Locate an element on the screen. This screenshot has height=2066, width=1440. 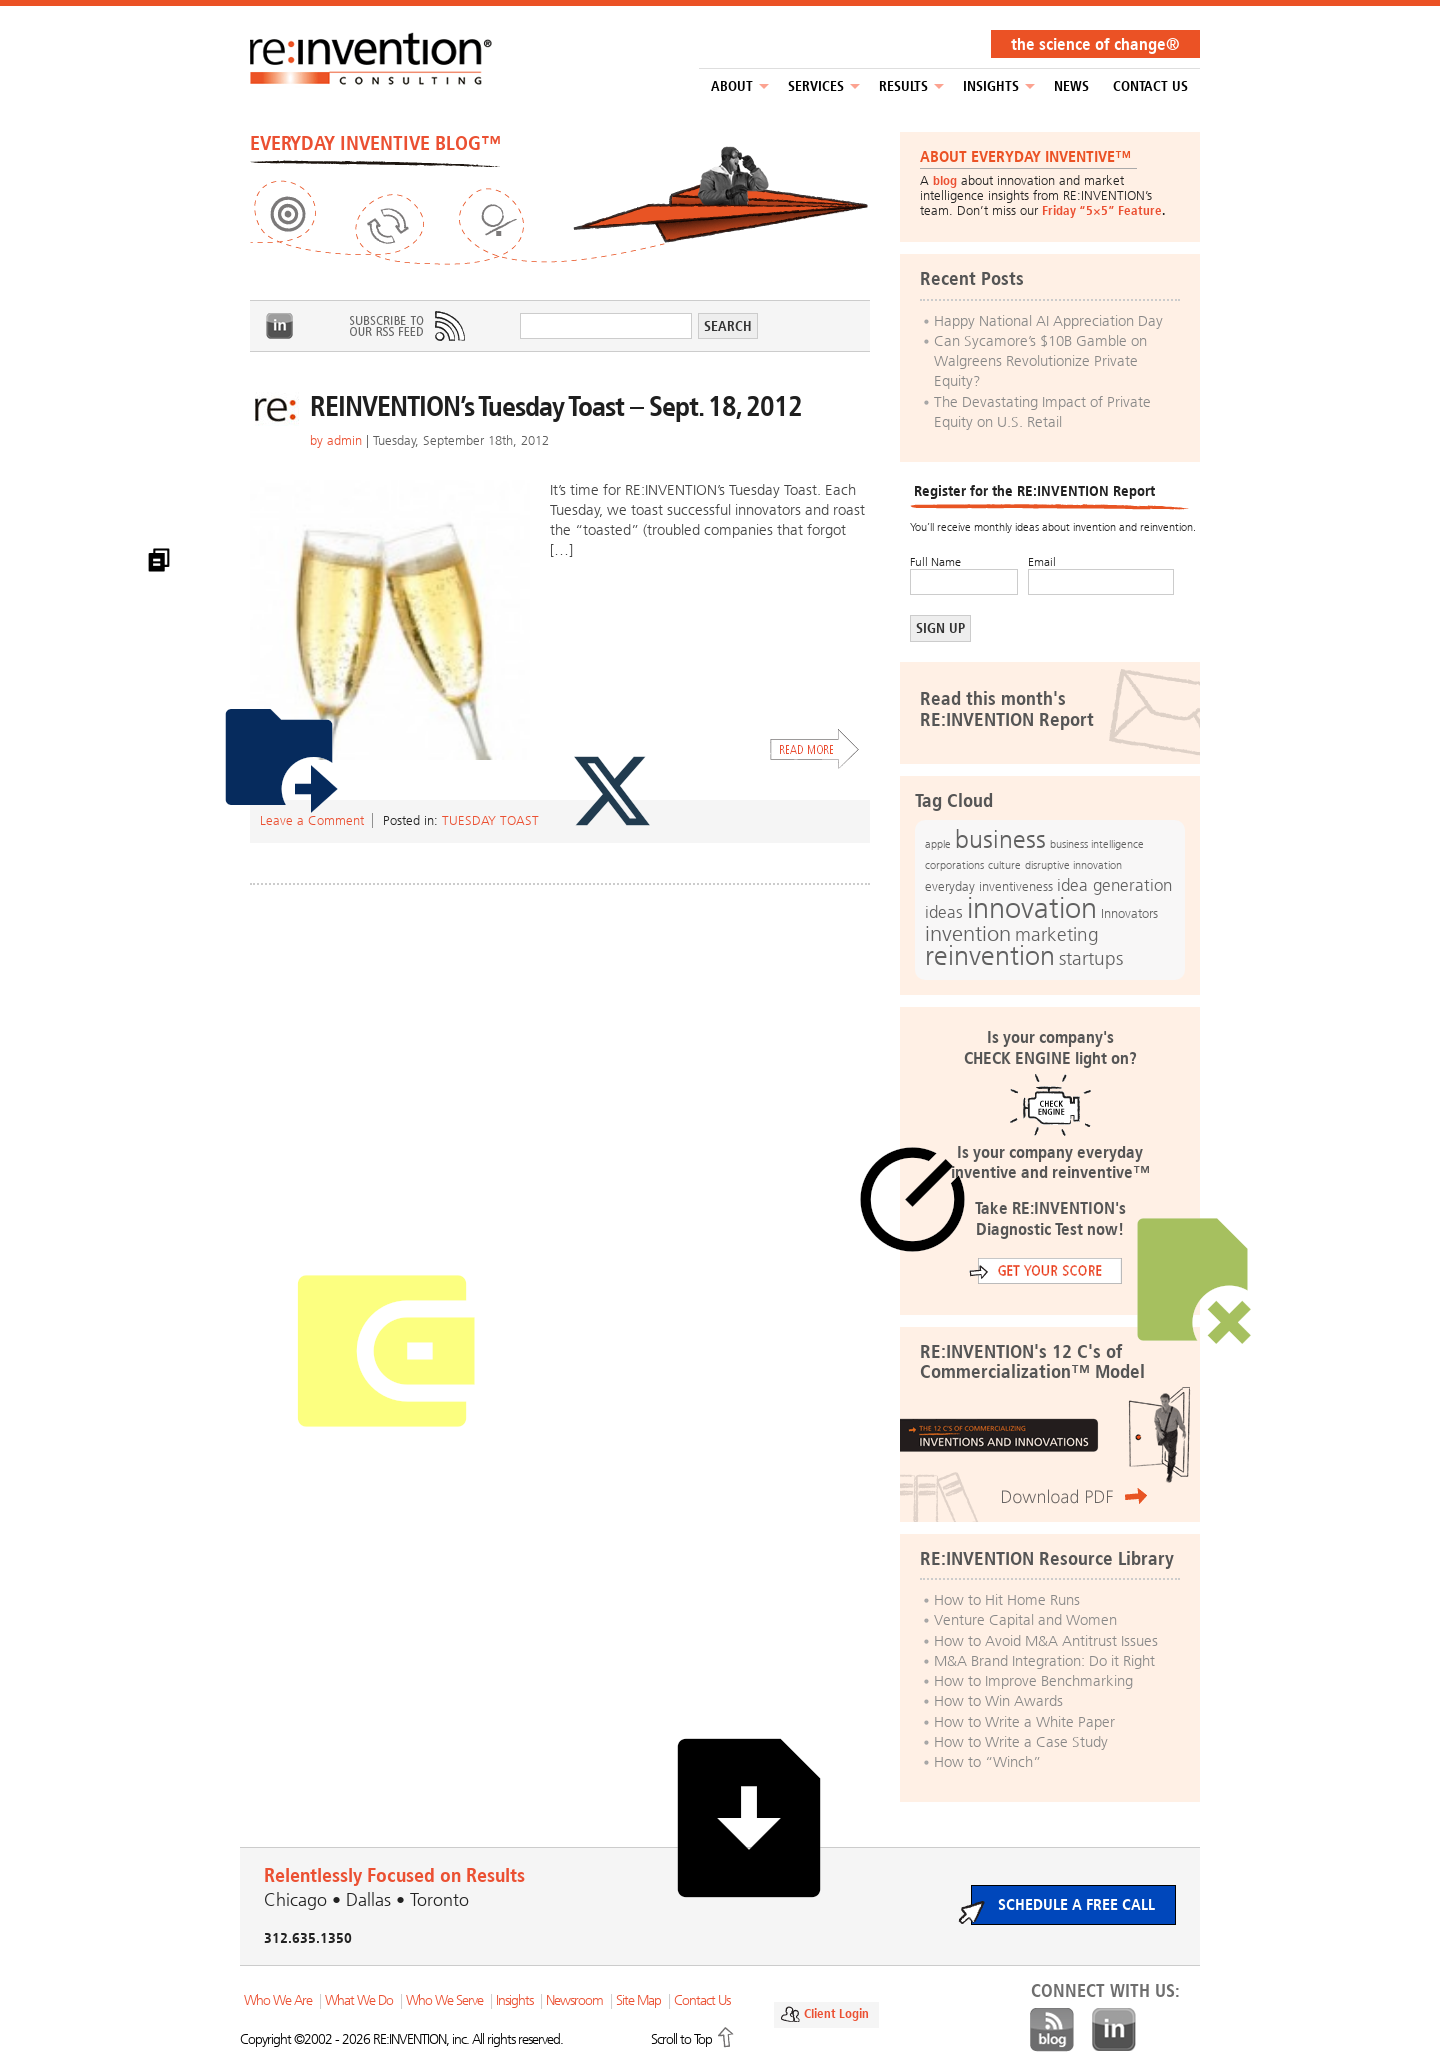
access shared folder is located at coordinates (279, 757).